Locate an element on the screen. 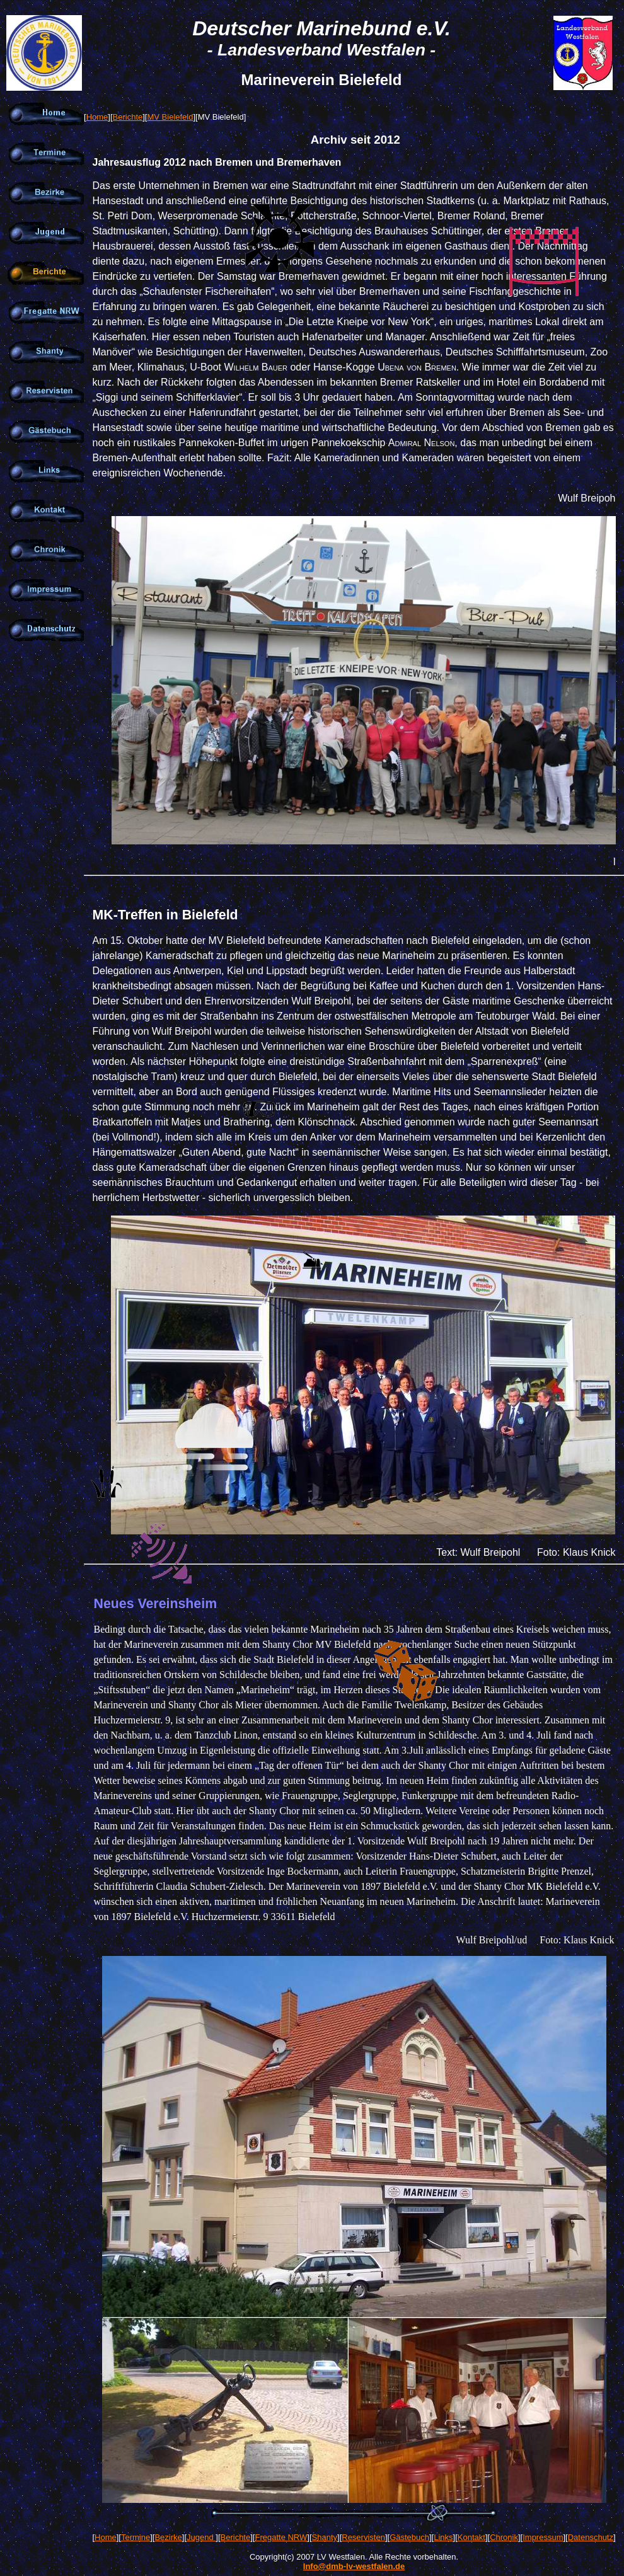  roll the dice or randomize selection is located at coordinates (406, 1671).